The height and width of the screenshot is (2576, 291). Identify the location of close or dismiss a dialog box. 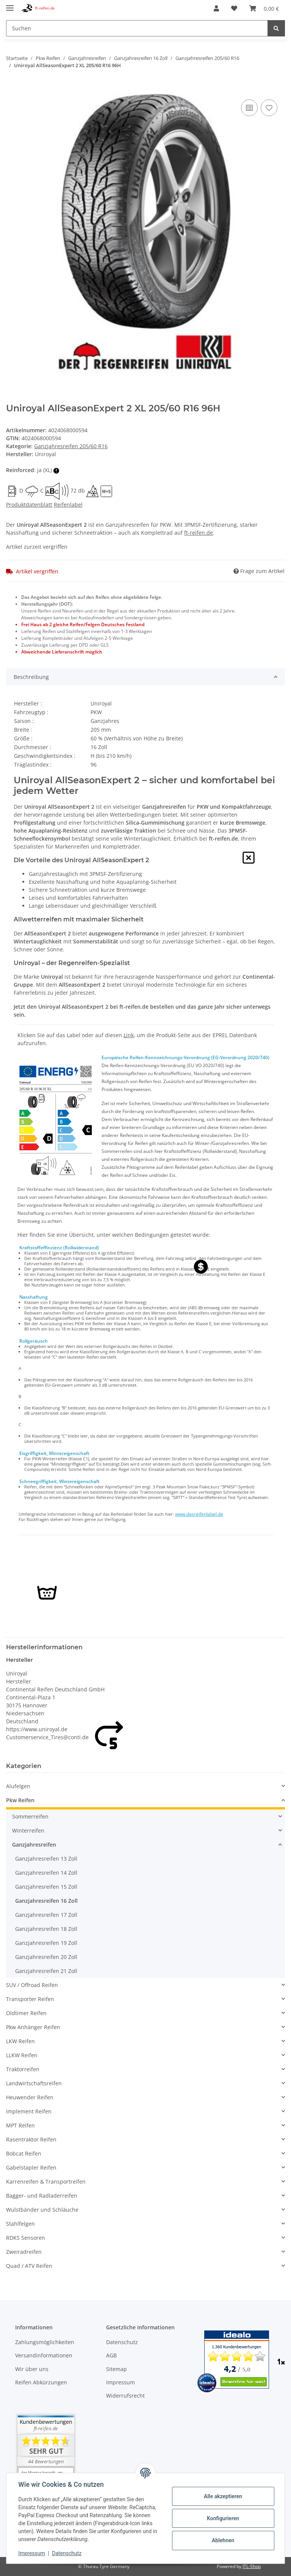
(249, 858).